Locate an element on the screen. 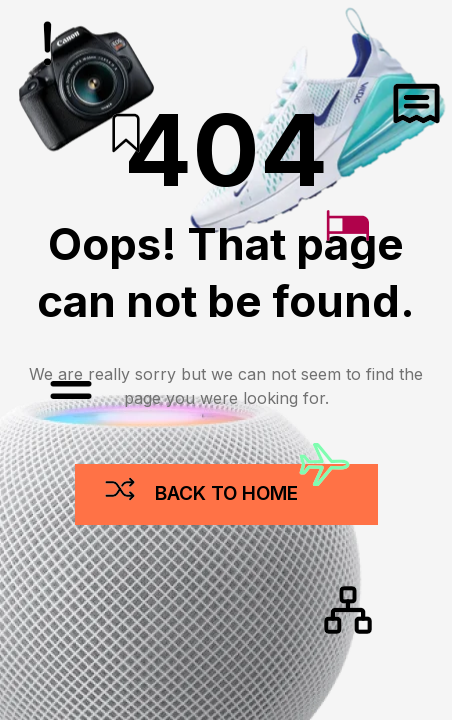 The height and width of the screenshot is (720, 452). view network topology or connections is located at coordinates (348, 610).